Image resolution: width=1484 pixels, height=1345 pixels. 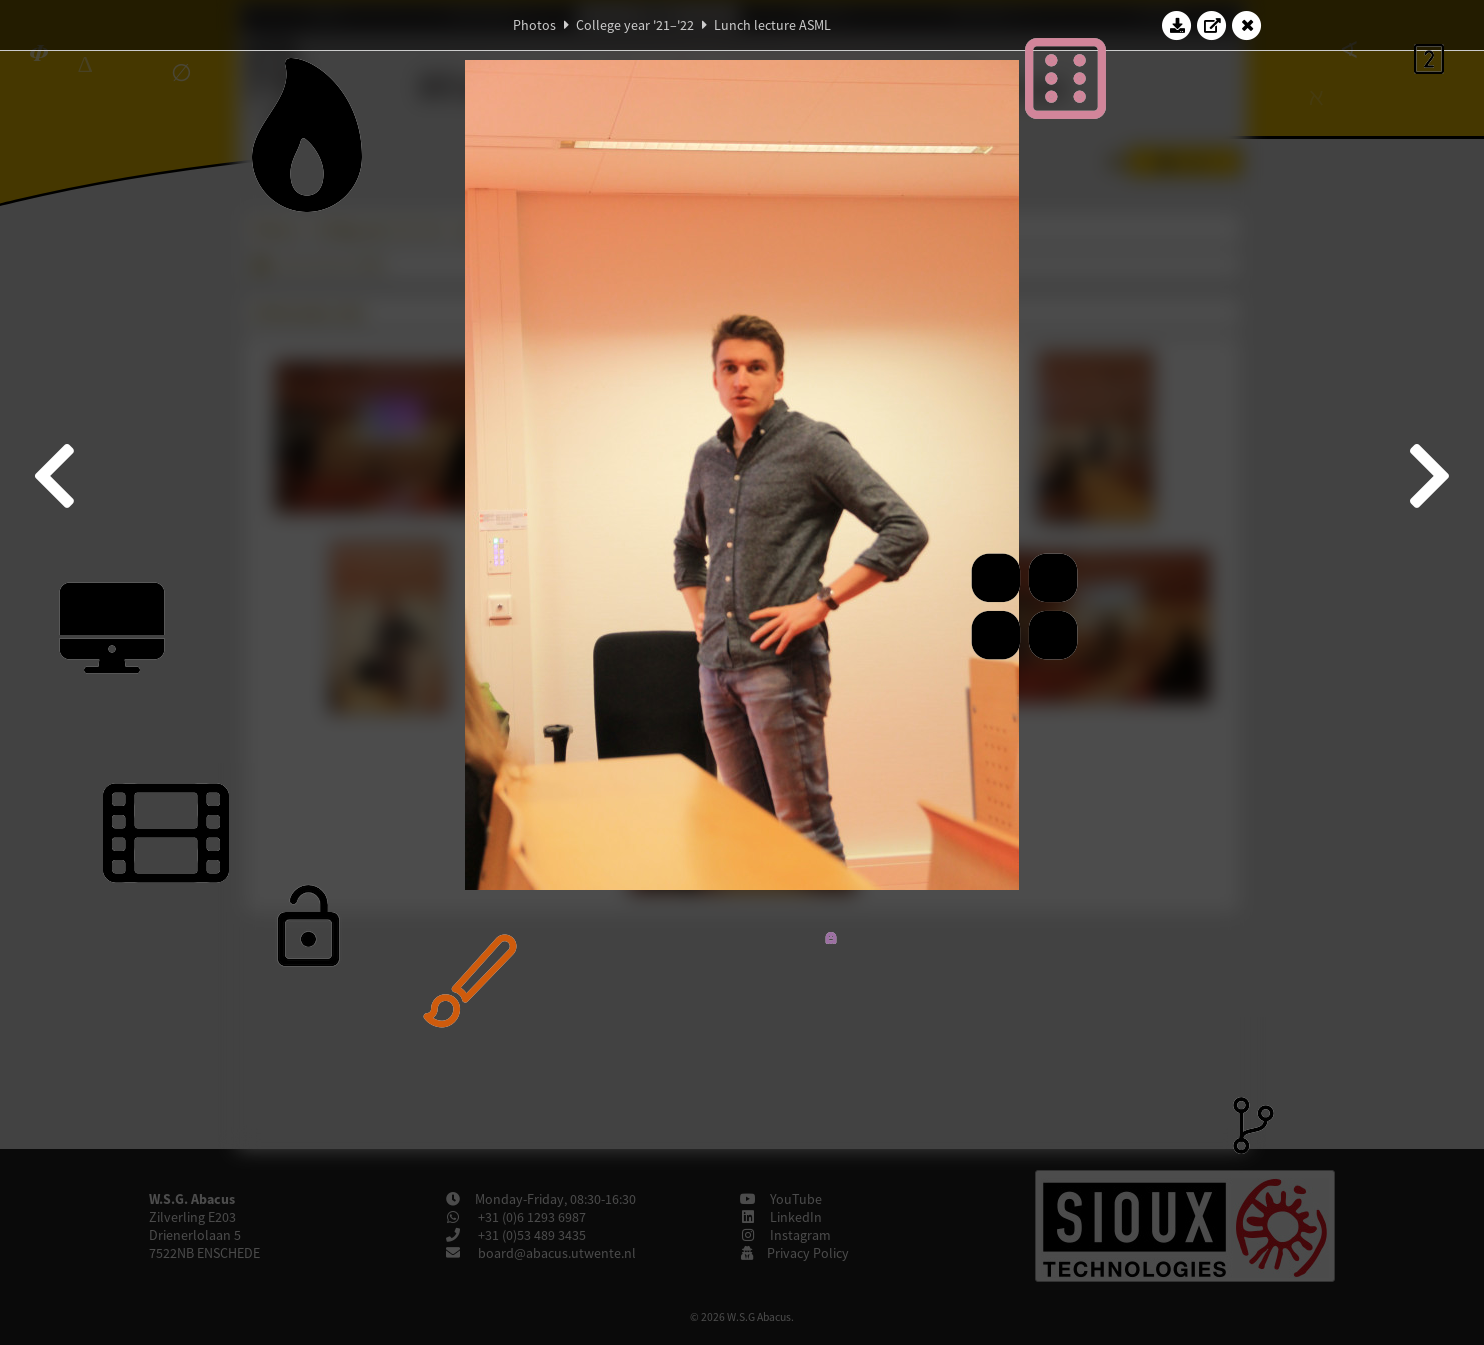 I want to click on access video or film content, so click(x=166, y=833).